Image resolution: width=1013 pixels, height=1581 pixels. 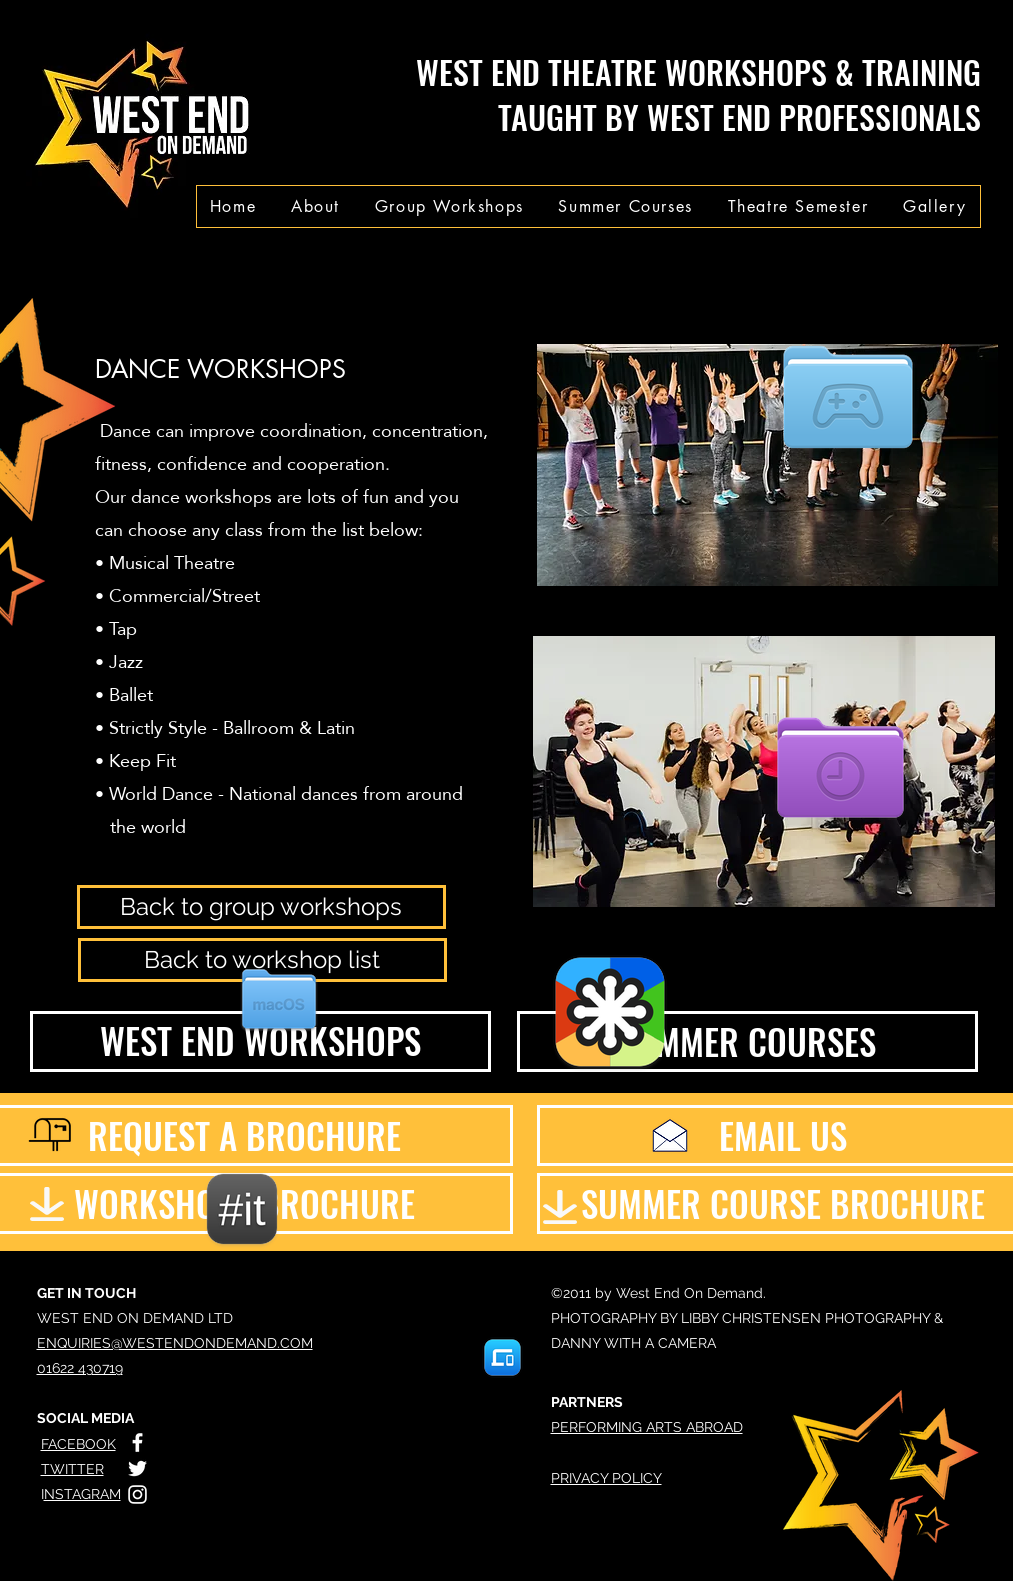 What do you see at coordinates (242, 1209) in the screenshot?
I see `open hashit, a file hashing utility app` at bounding box center [242, 1209].